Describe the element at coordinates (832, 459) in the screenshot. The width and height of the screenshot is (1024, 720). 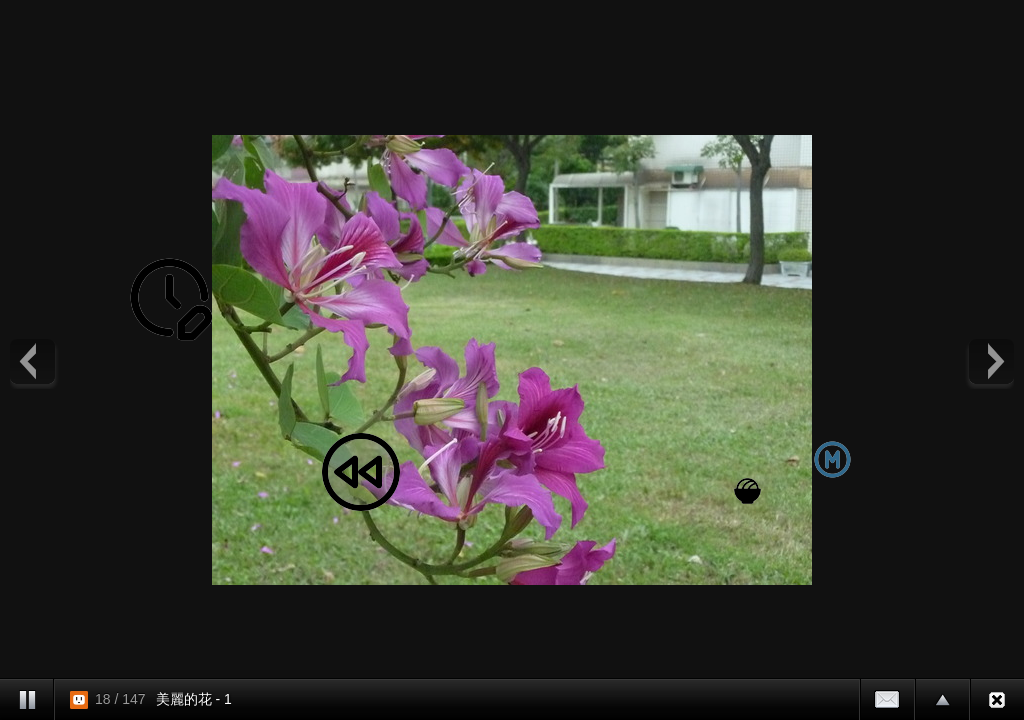
I see `metro or subway transit indicator` at that location.